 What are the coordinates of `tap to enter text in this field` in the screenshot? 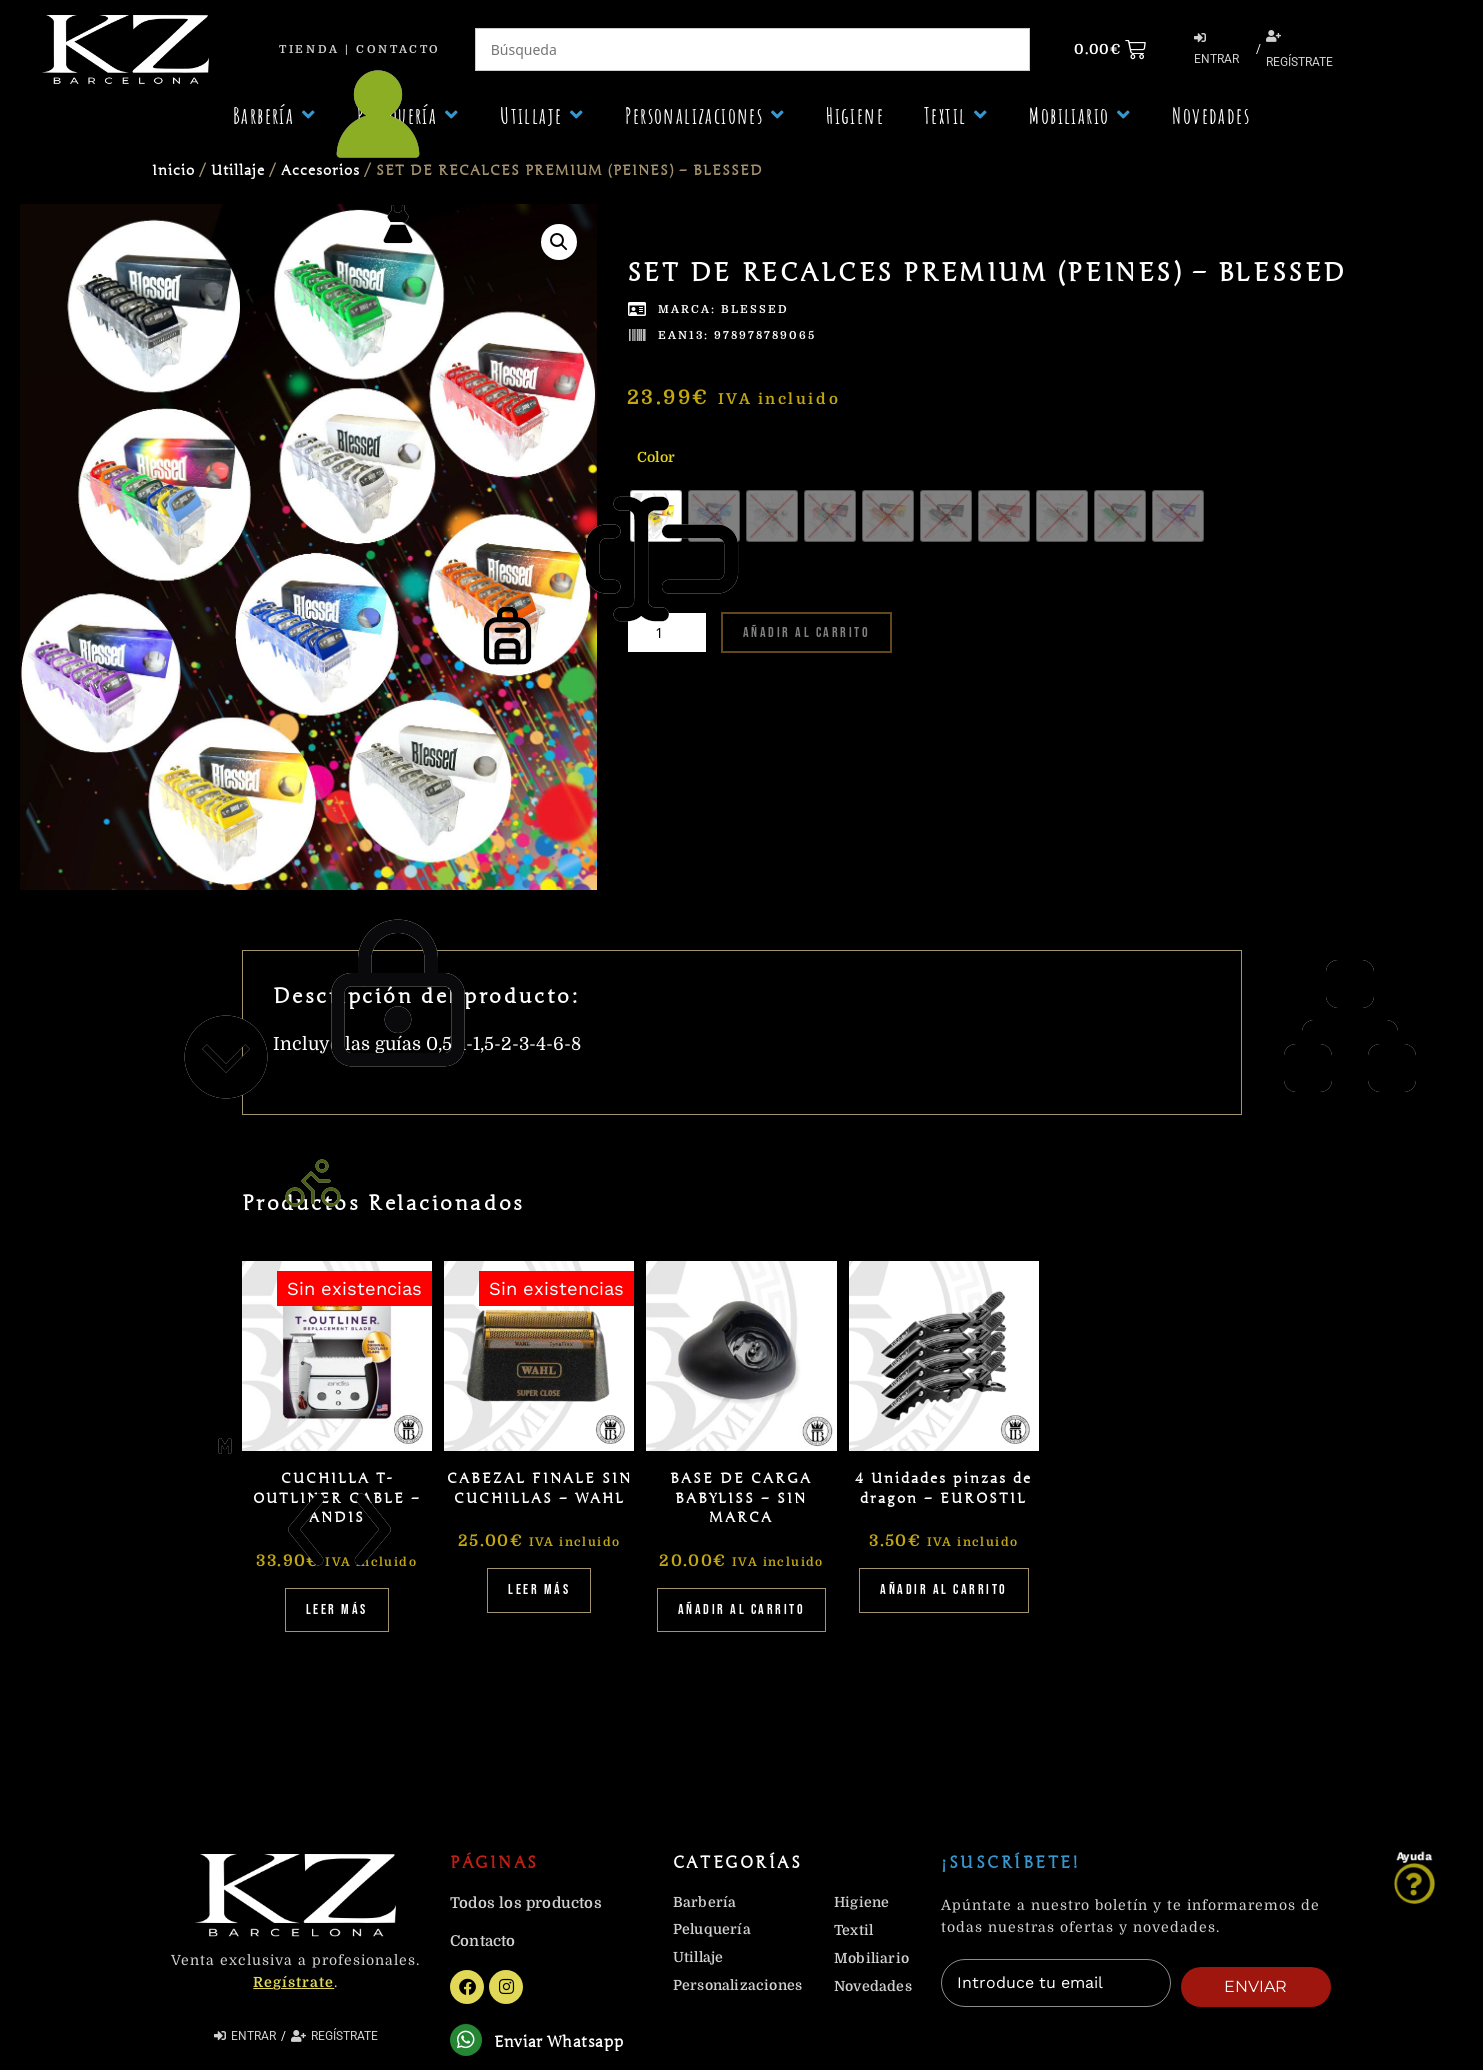 It's located at (662, 559).